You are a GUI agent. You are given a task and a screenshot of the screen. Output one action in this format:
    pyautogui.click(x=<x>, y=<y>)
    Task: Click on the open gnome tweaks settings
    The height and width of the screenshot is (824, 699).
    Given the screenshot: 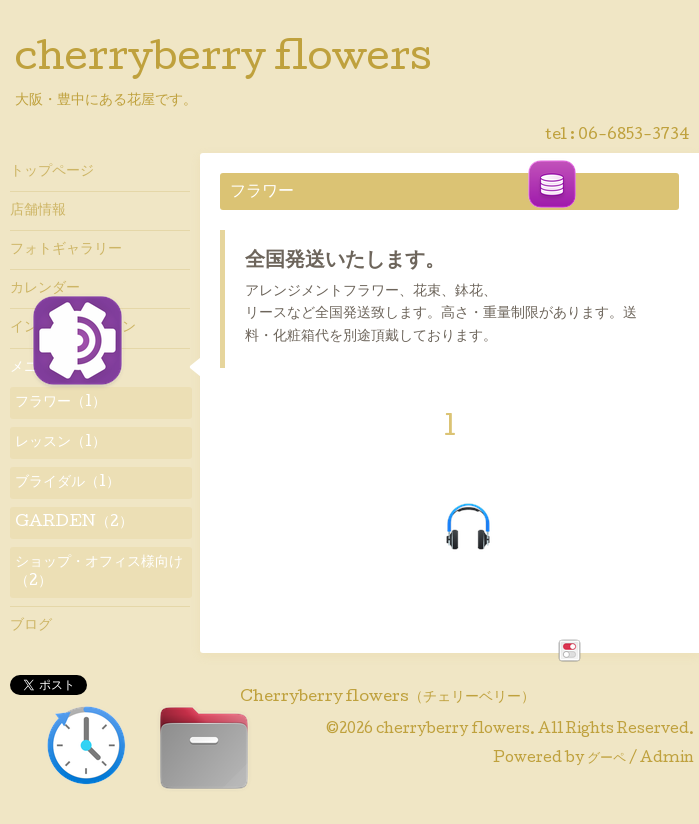 What is the action you would take?
    pyautogui.click(x=569, y=650)
    